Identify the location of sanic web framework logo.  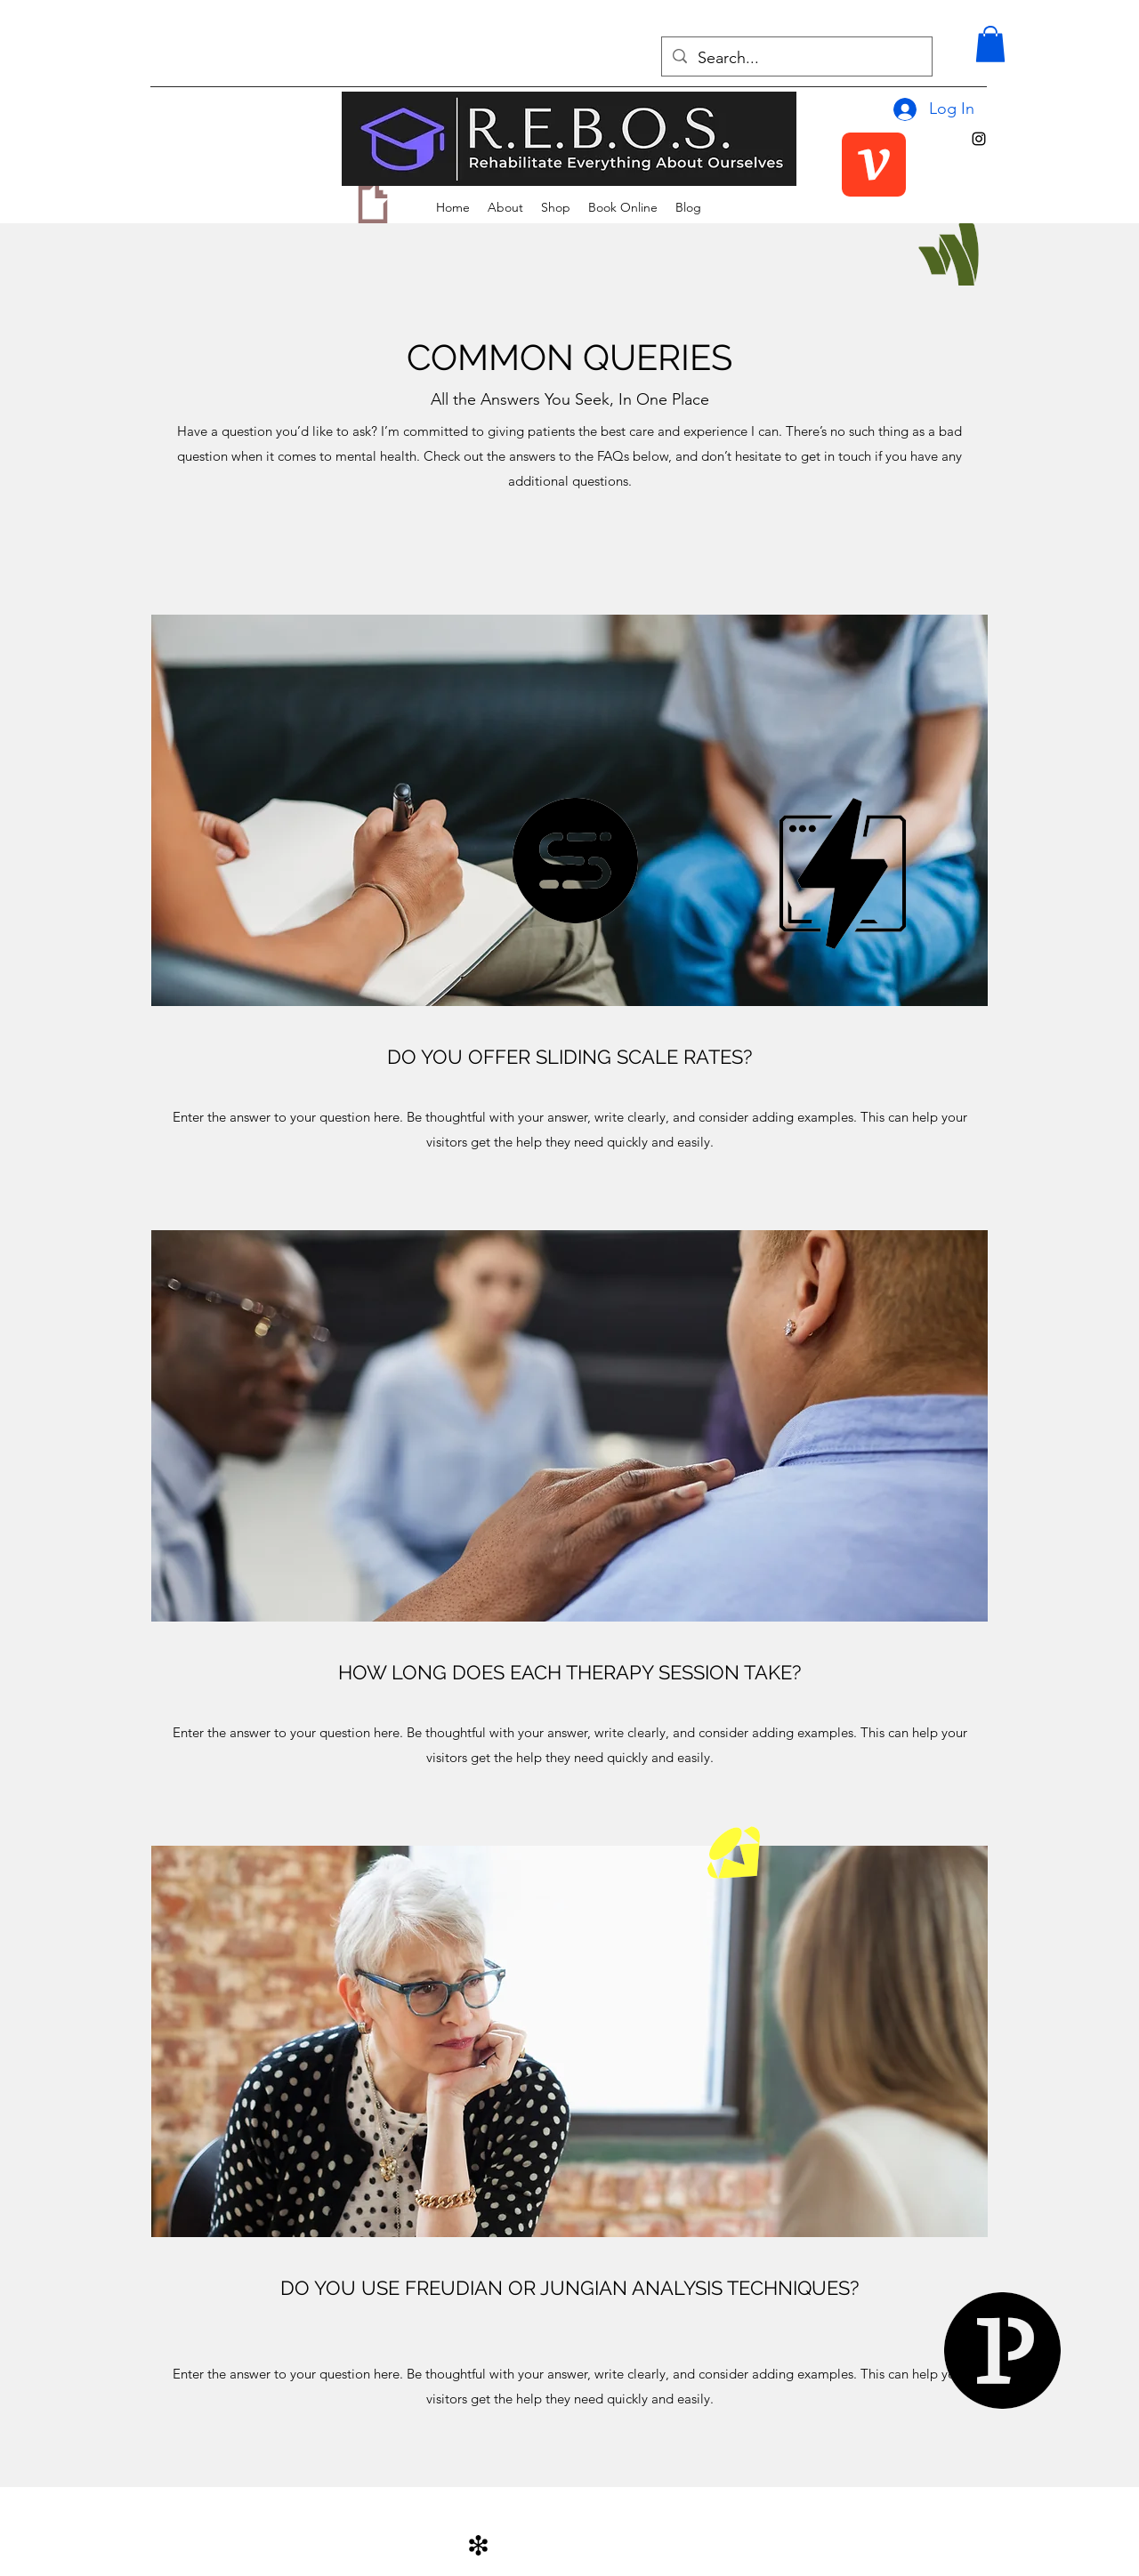
(575, 860).